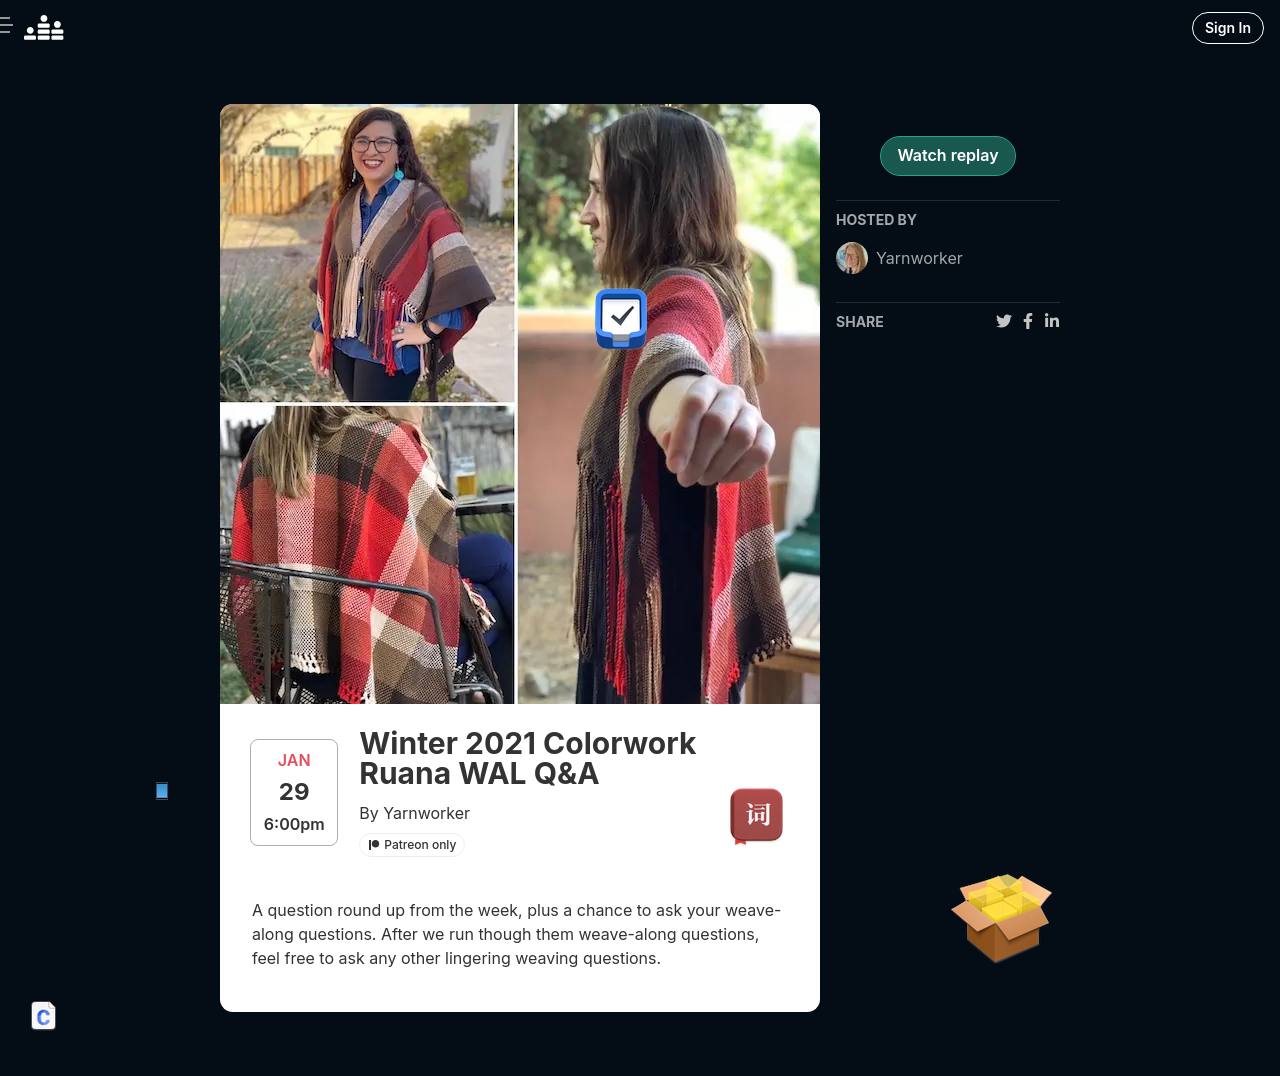 Image resolution: width=1280 pixels, height=1076 pixels. I want to click on open Things 3 task manager app, so click(621, 319).